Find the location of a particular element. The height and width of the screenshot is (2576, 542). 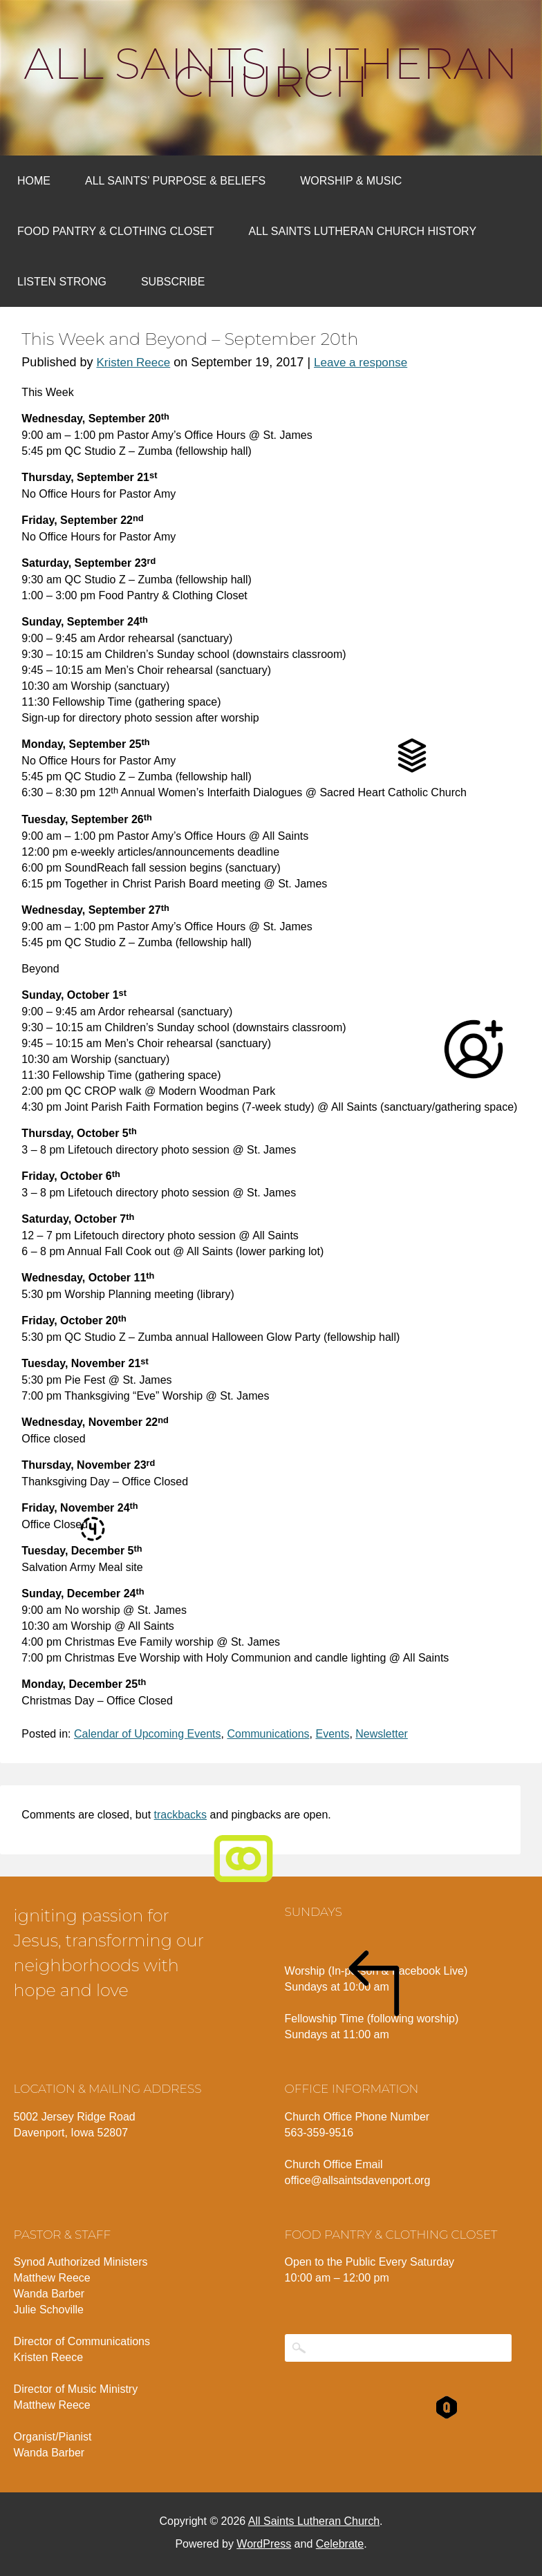

view layers or stacked items is located at coordinates (412, 755).